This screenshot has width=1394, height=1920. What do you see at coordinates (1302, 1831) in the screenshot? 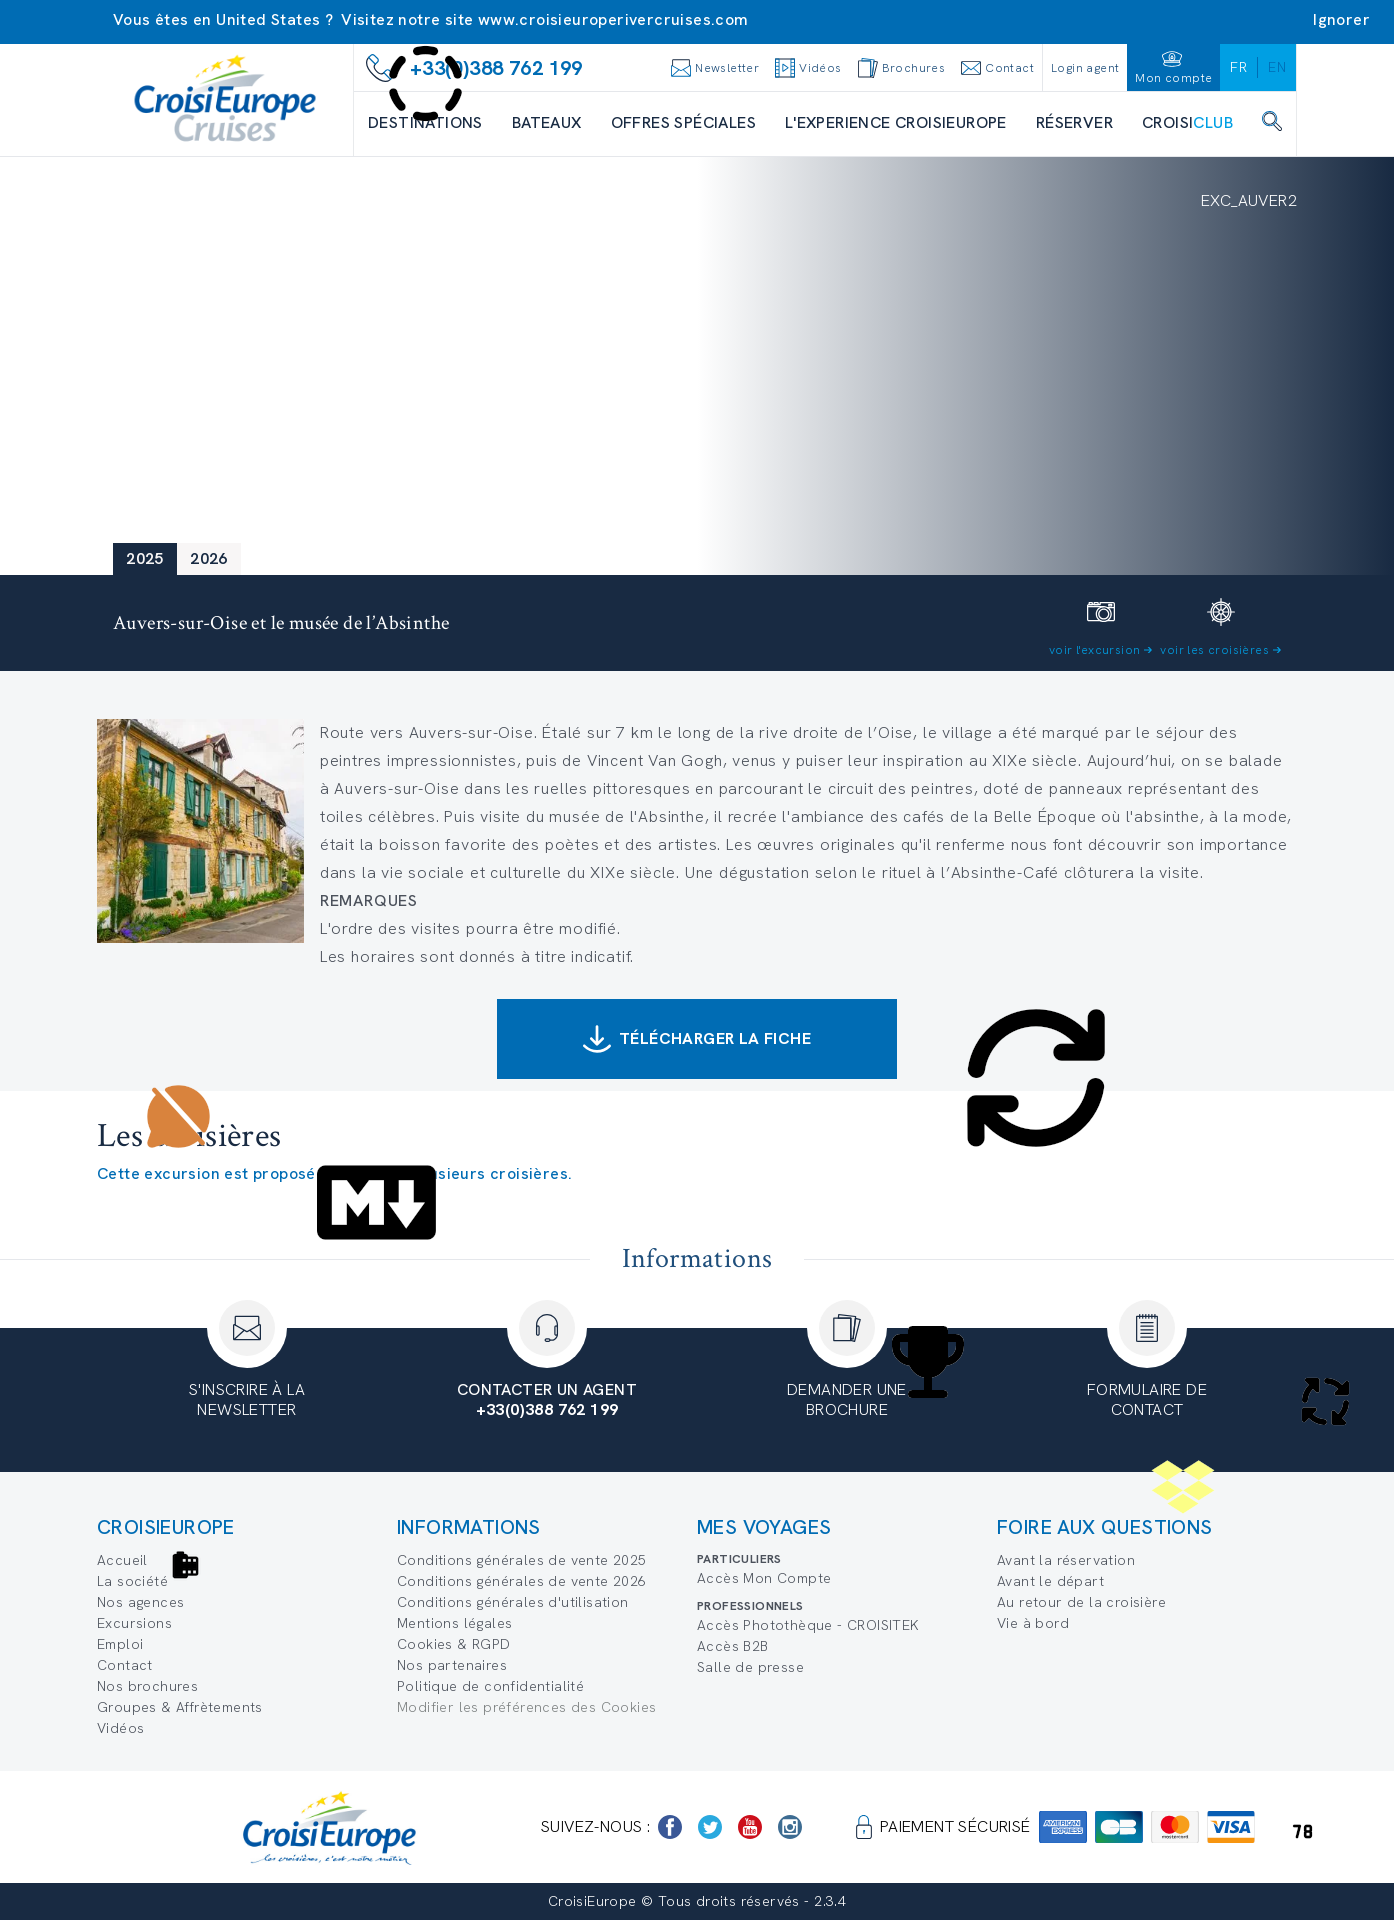
I see `indicates item number 78 in a list or sequence` at bounding box center [1302, 1831].